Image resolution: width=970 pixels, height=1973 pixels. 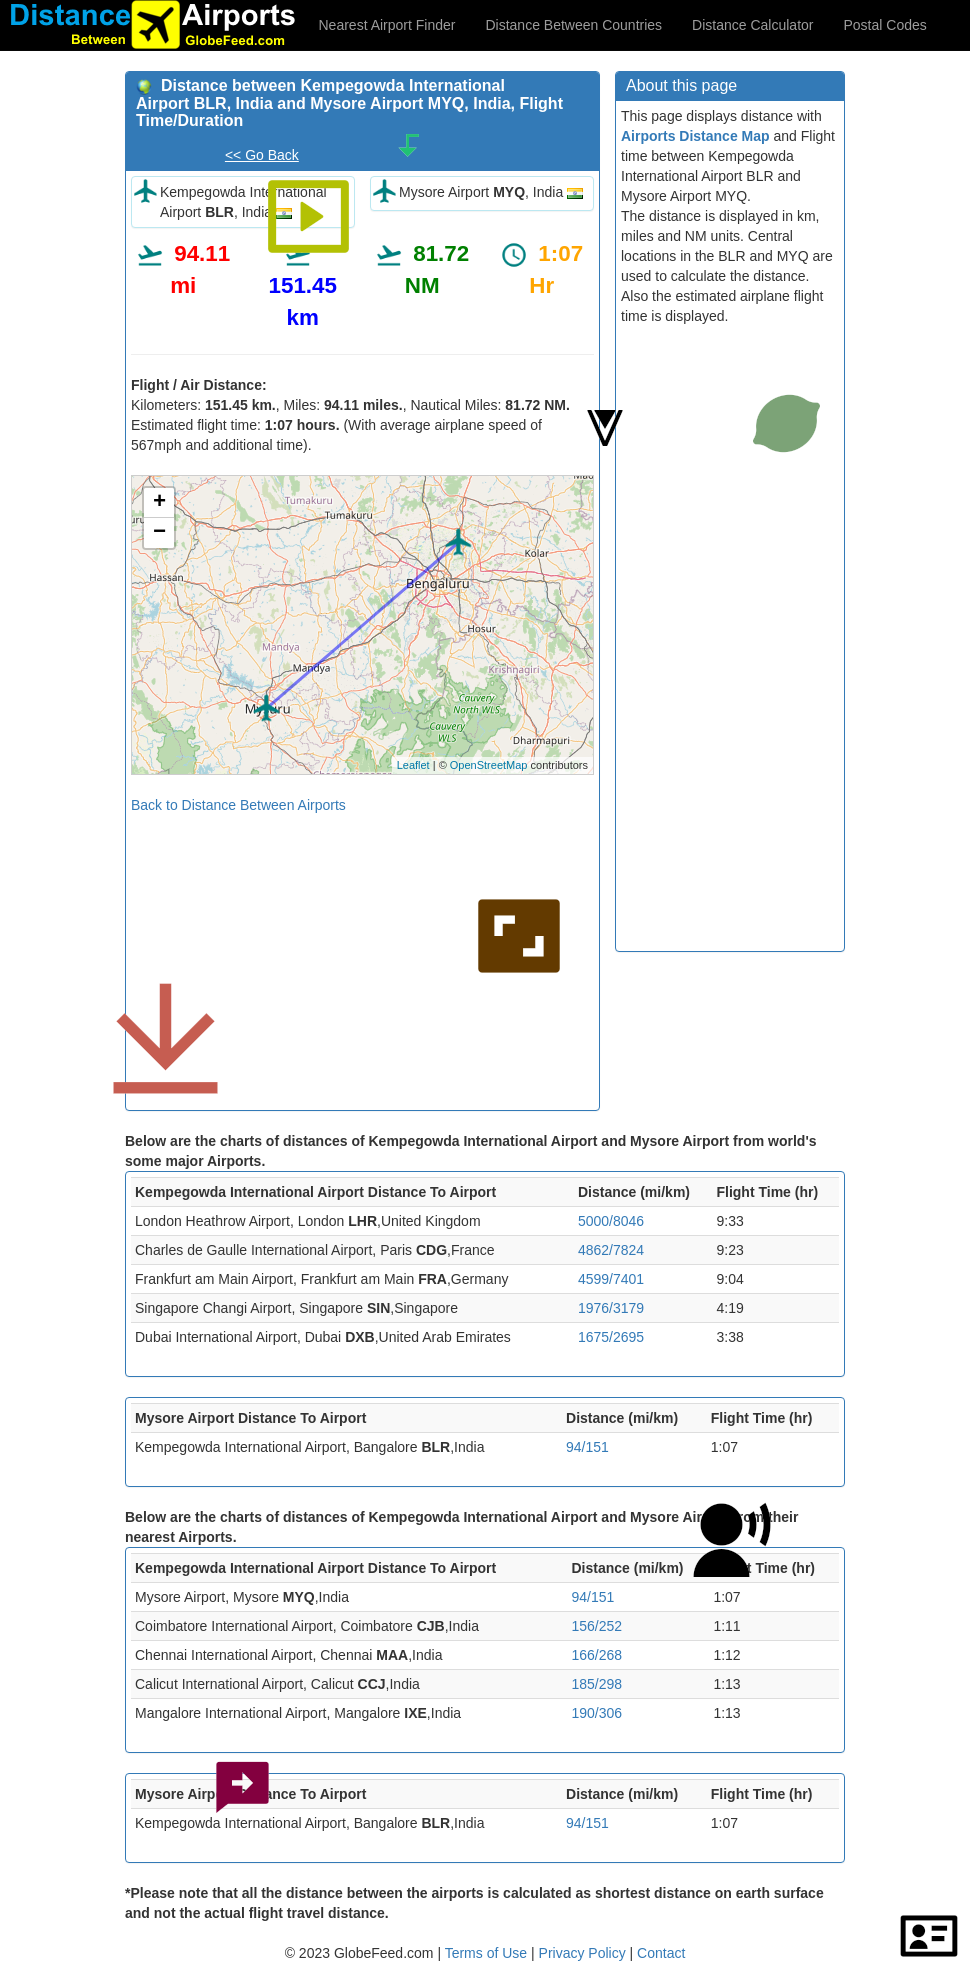 I want to click on view your profile or identification details, so click(x=929, y=1936).